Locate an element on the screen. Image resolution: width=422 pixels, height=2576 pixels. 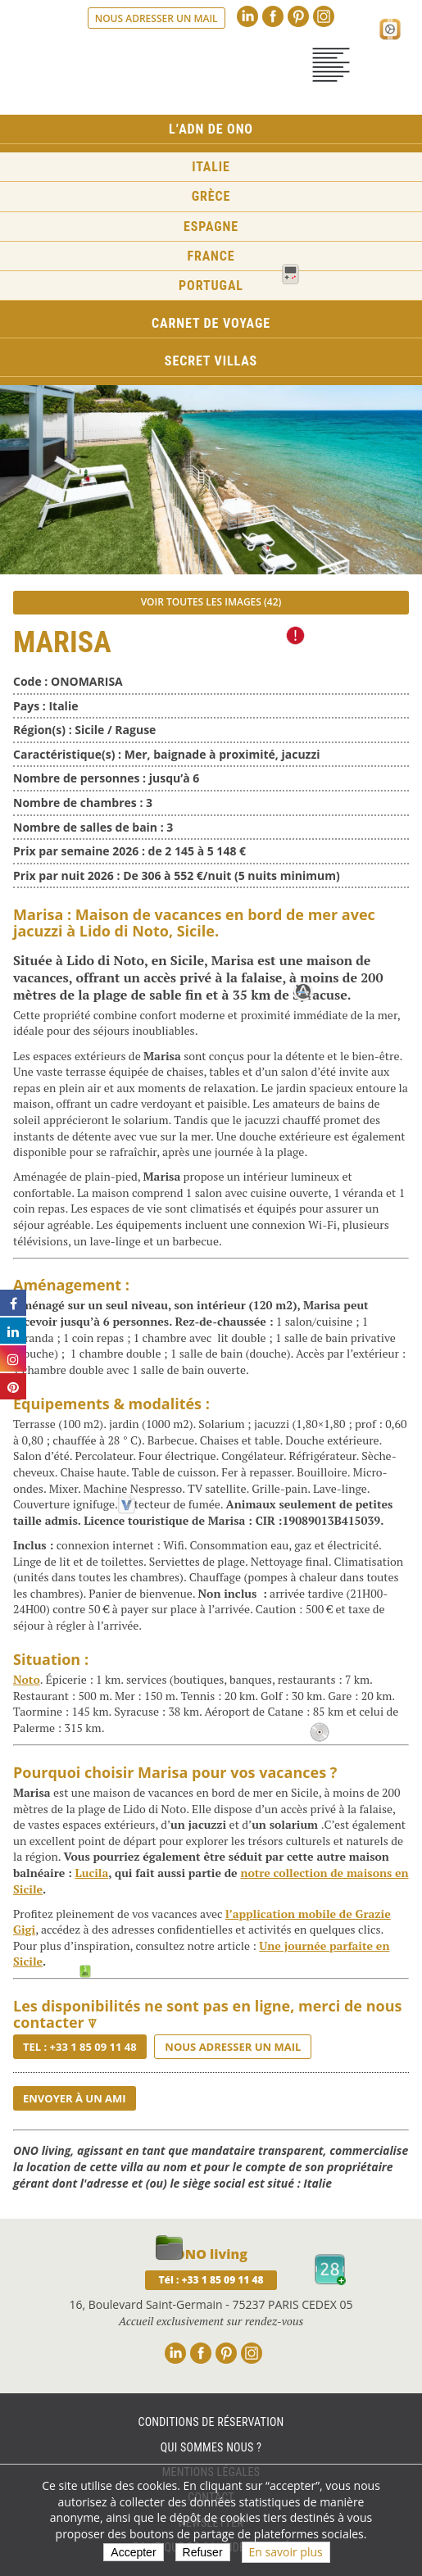
open the games app or game store is located at coordinates (290, 274).